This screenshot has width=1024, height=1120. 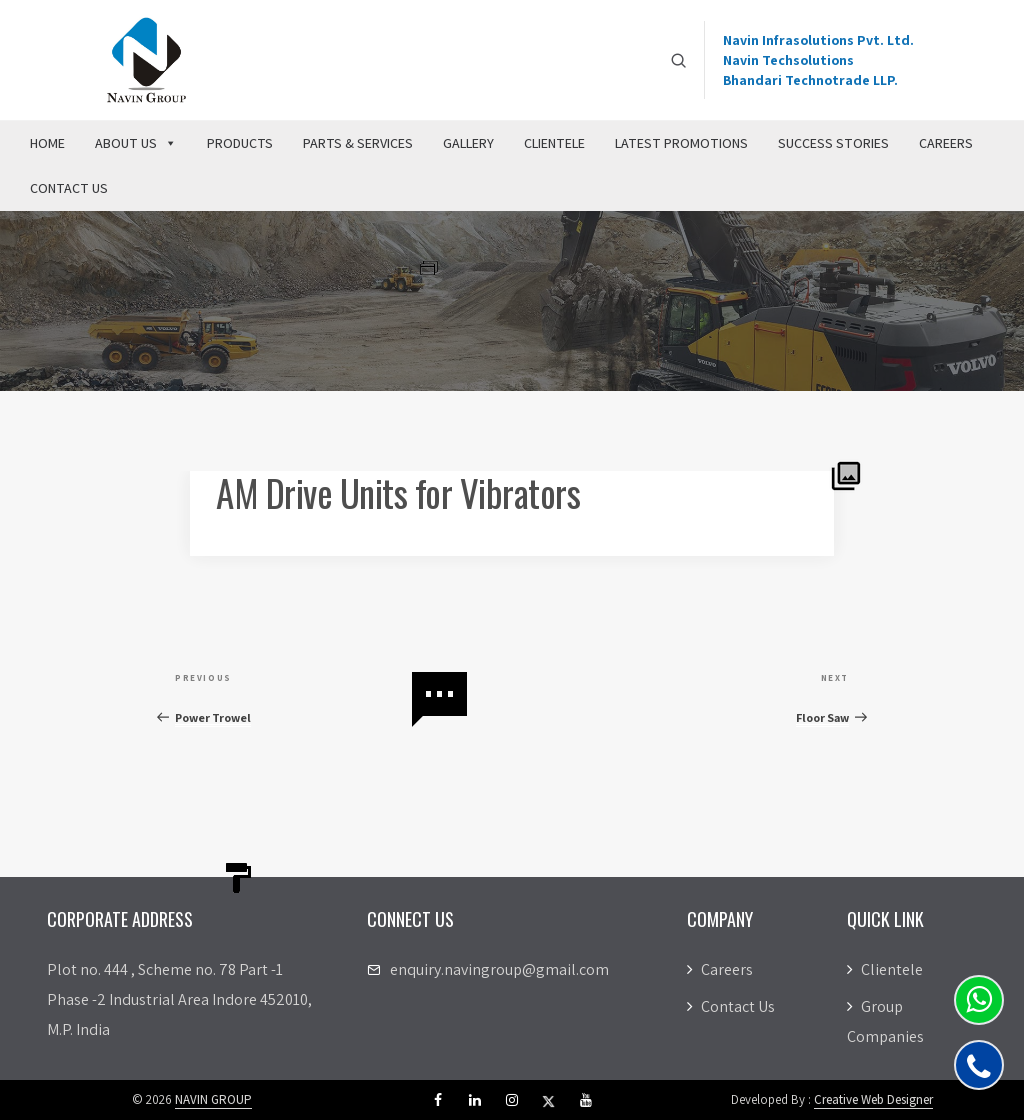 What do you see at coordinates (238, 878) in the screenshot?
I see `apply formatting style to selected content` at bounding box center [238, 878].